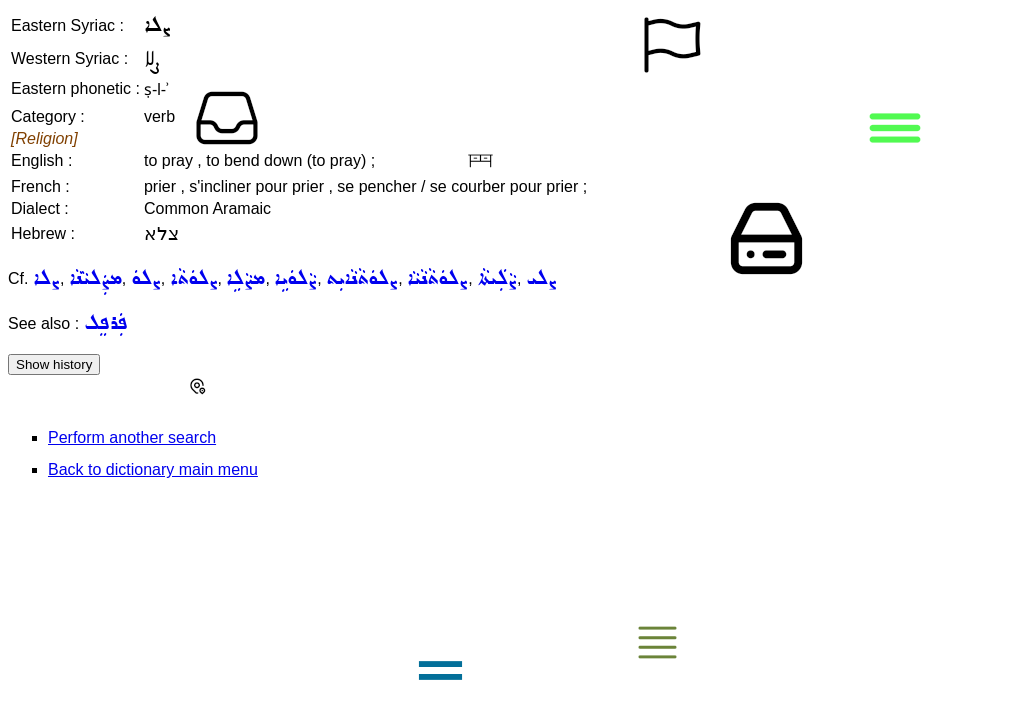 This screenshot has width=1024, height=720. I want to click on add a new location pin, so click(197, 386).